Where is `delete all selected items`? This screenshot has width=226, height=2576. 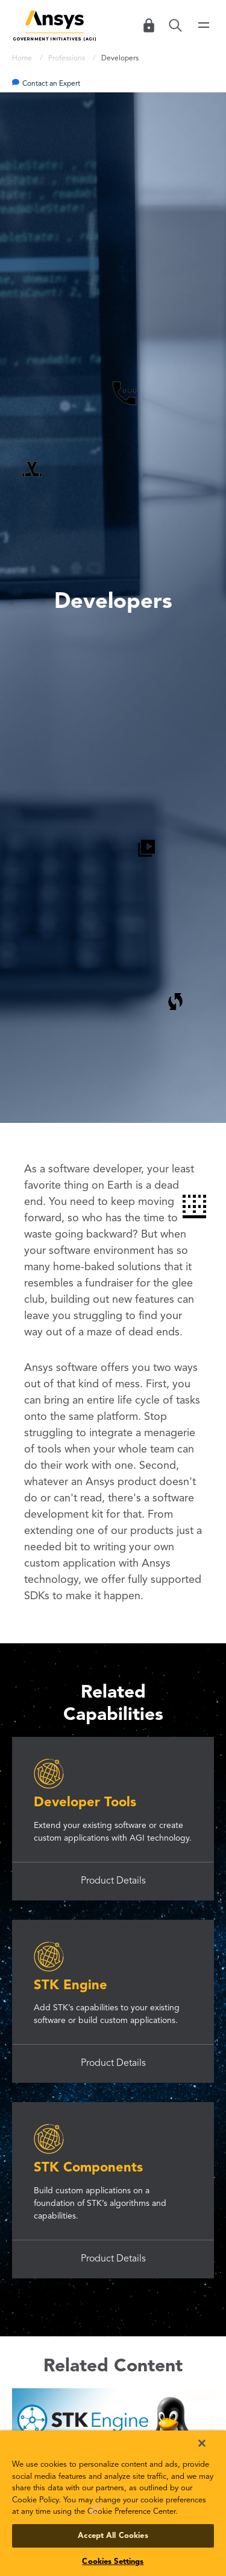
delete all selected items is located at coordinates (105, 2324).